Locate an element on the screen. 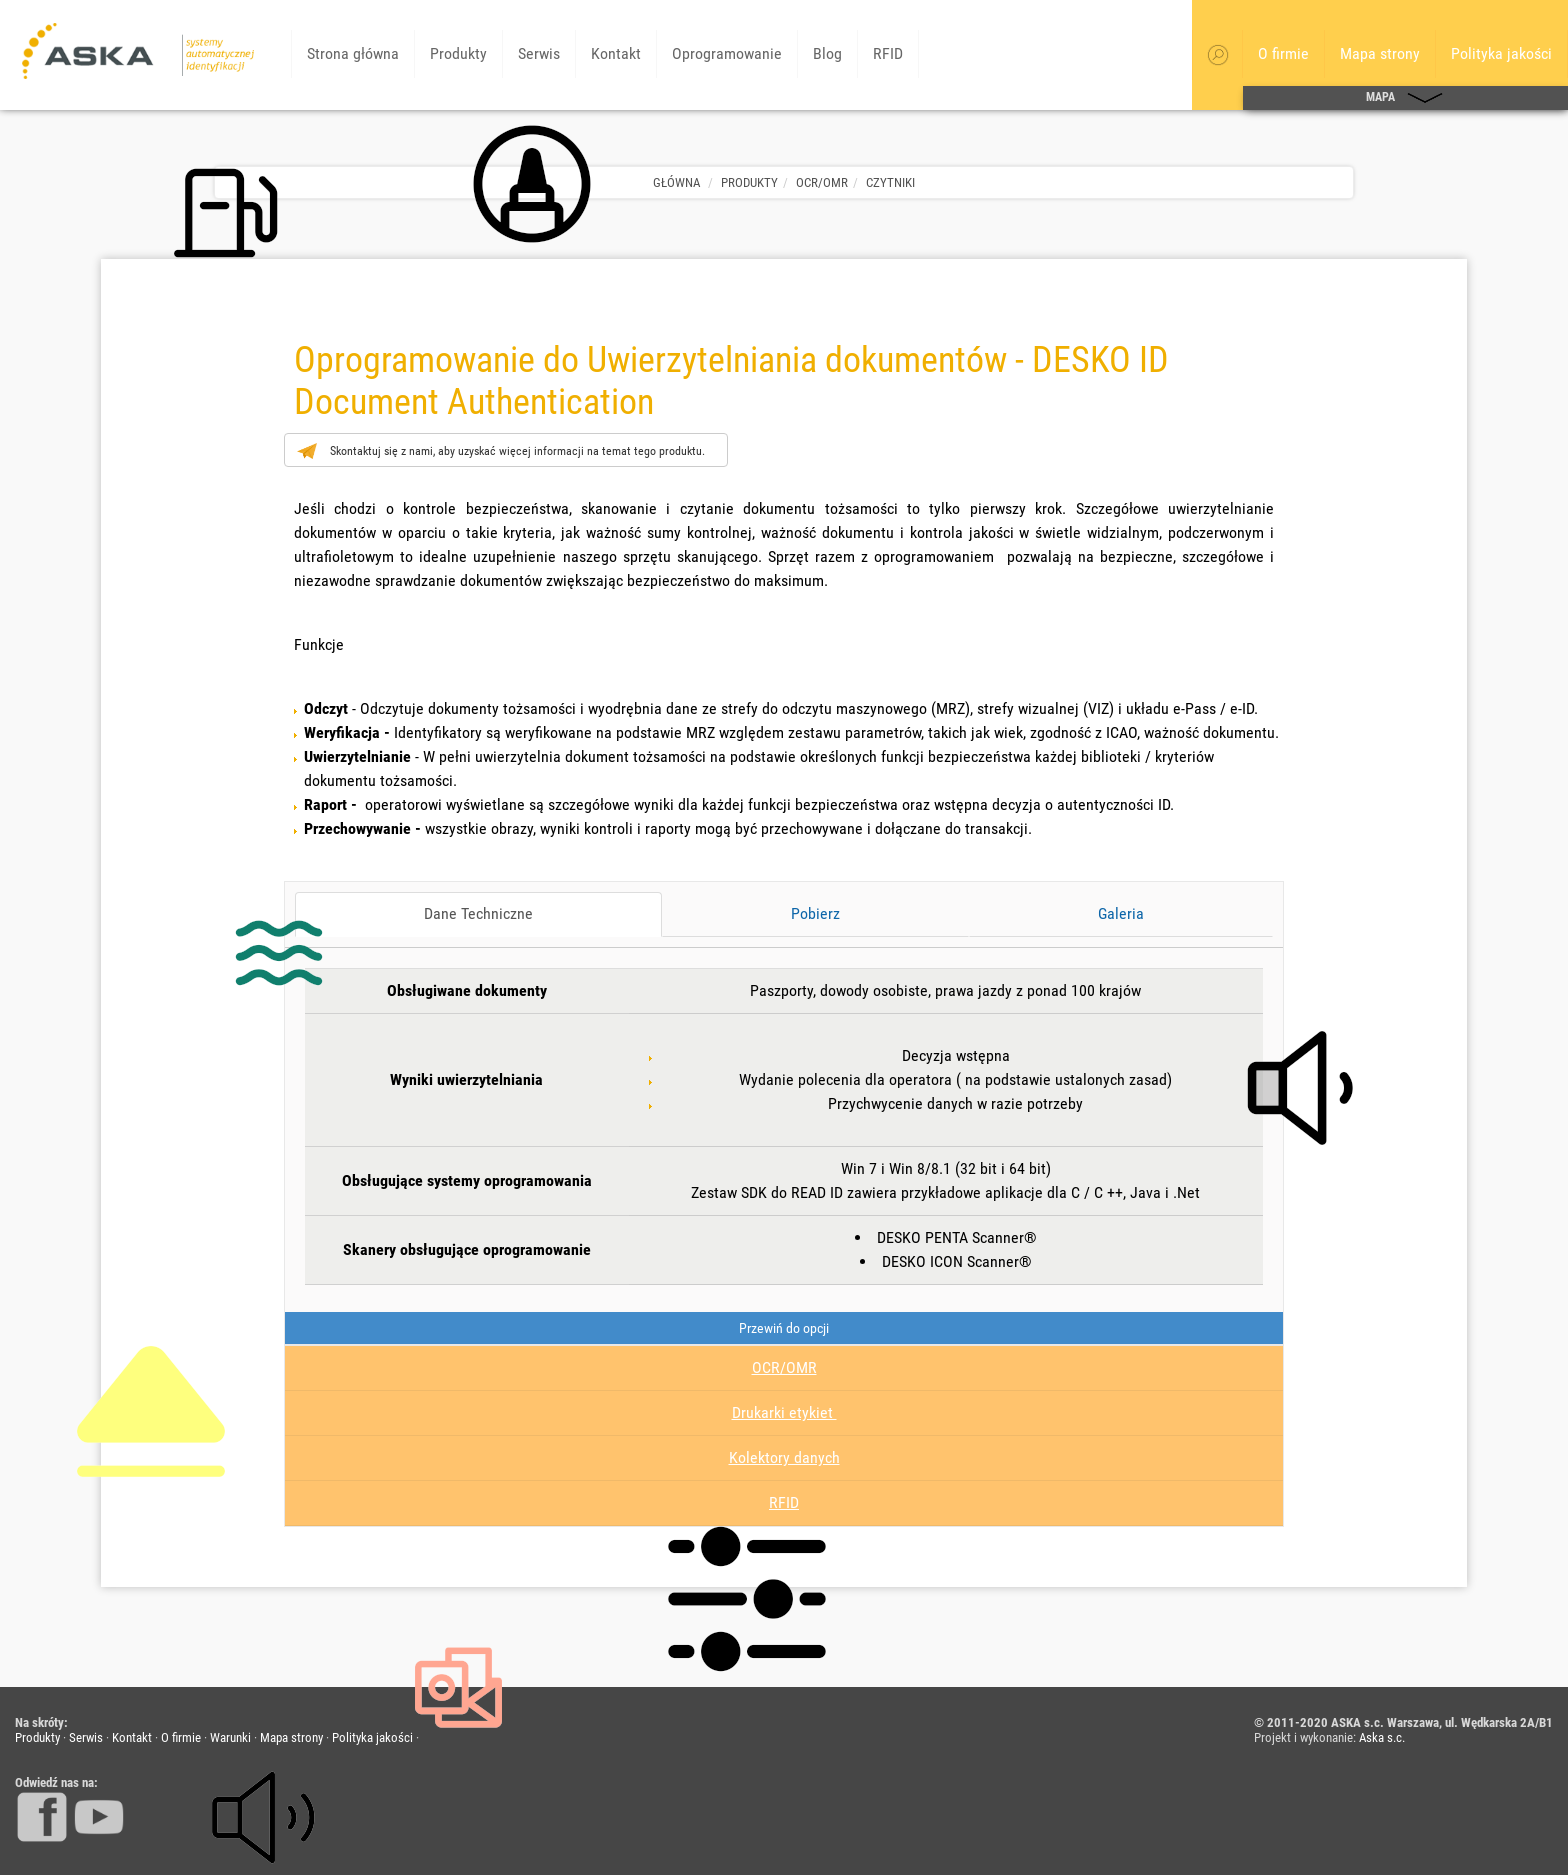  open Microsoft Outlook email is located at coordinates (458, 1687).